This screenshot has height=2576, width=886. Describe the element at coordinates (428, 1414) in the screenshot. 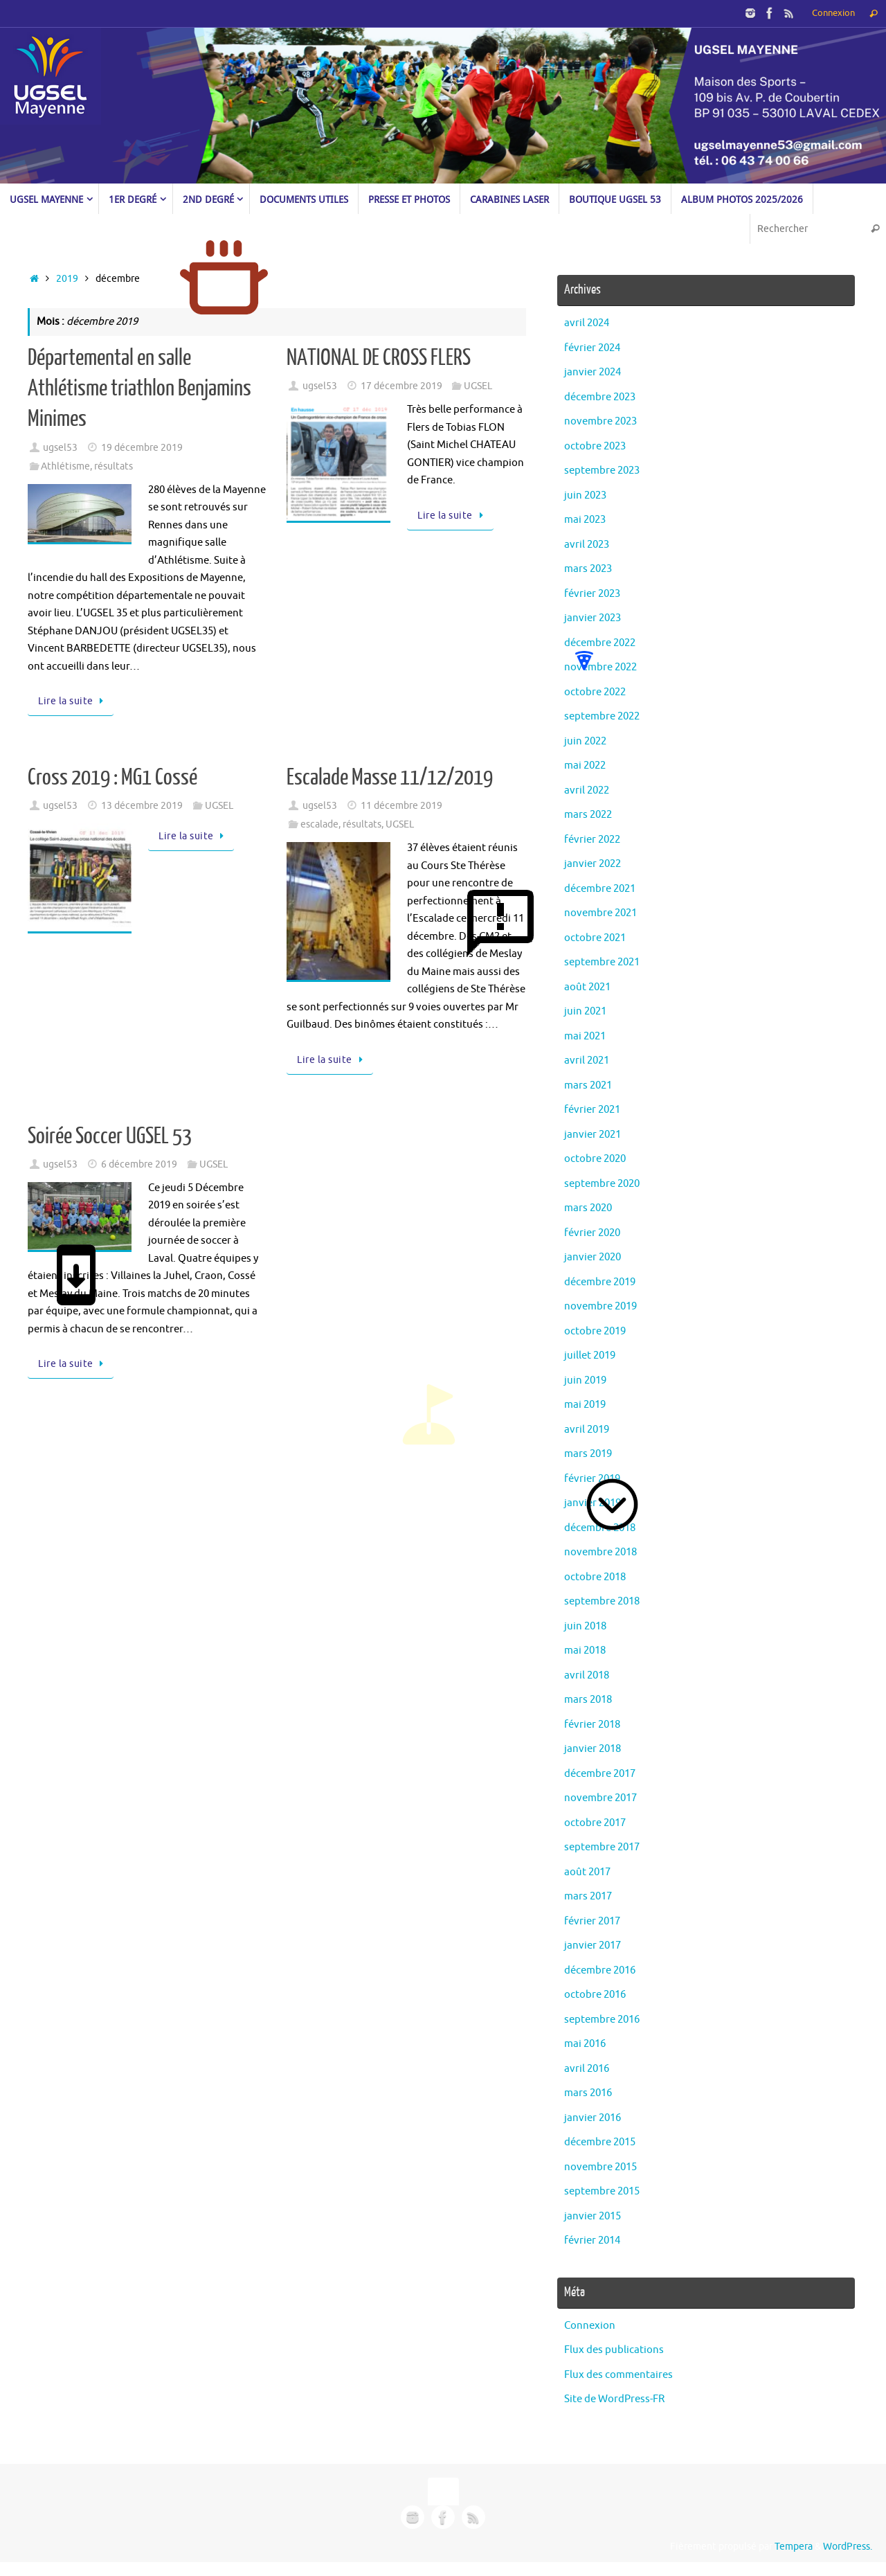

I see `view golf courses or activities` at that location.